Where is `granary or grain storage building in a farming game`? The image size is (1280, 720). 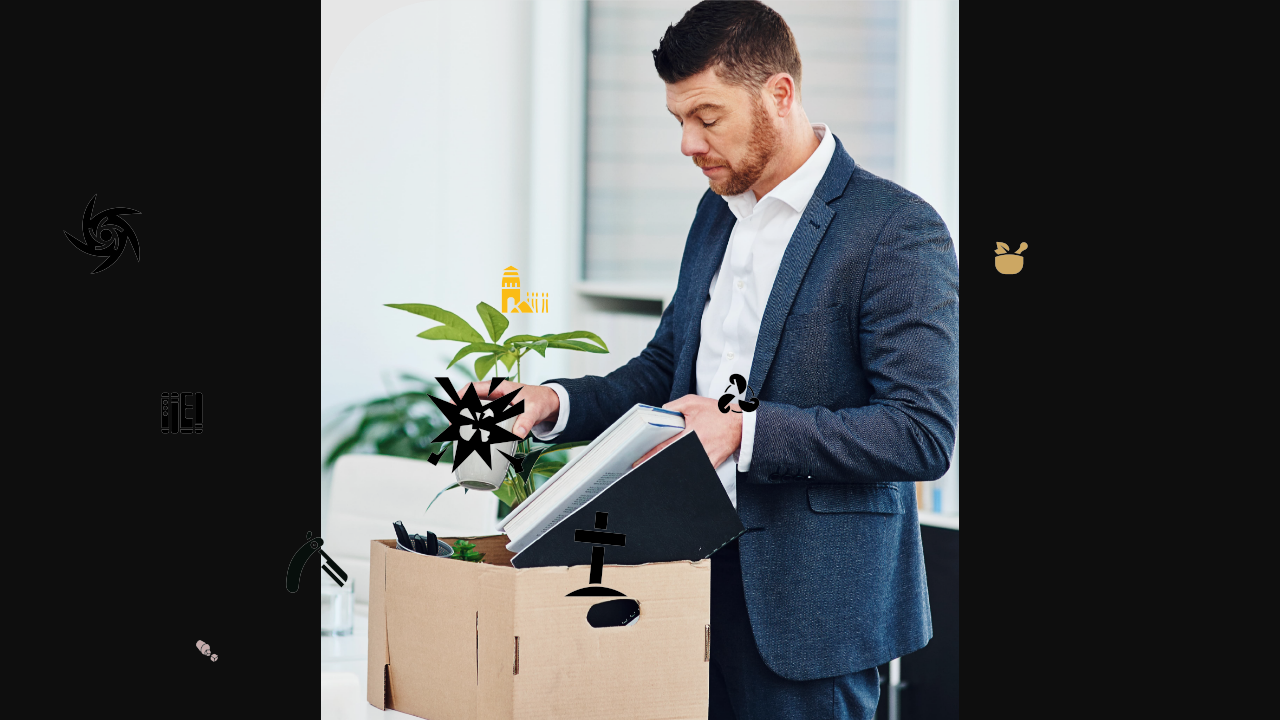
granary or grain storage building in a farming game is located at coordinates (525, 288).